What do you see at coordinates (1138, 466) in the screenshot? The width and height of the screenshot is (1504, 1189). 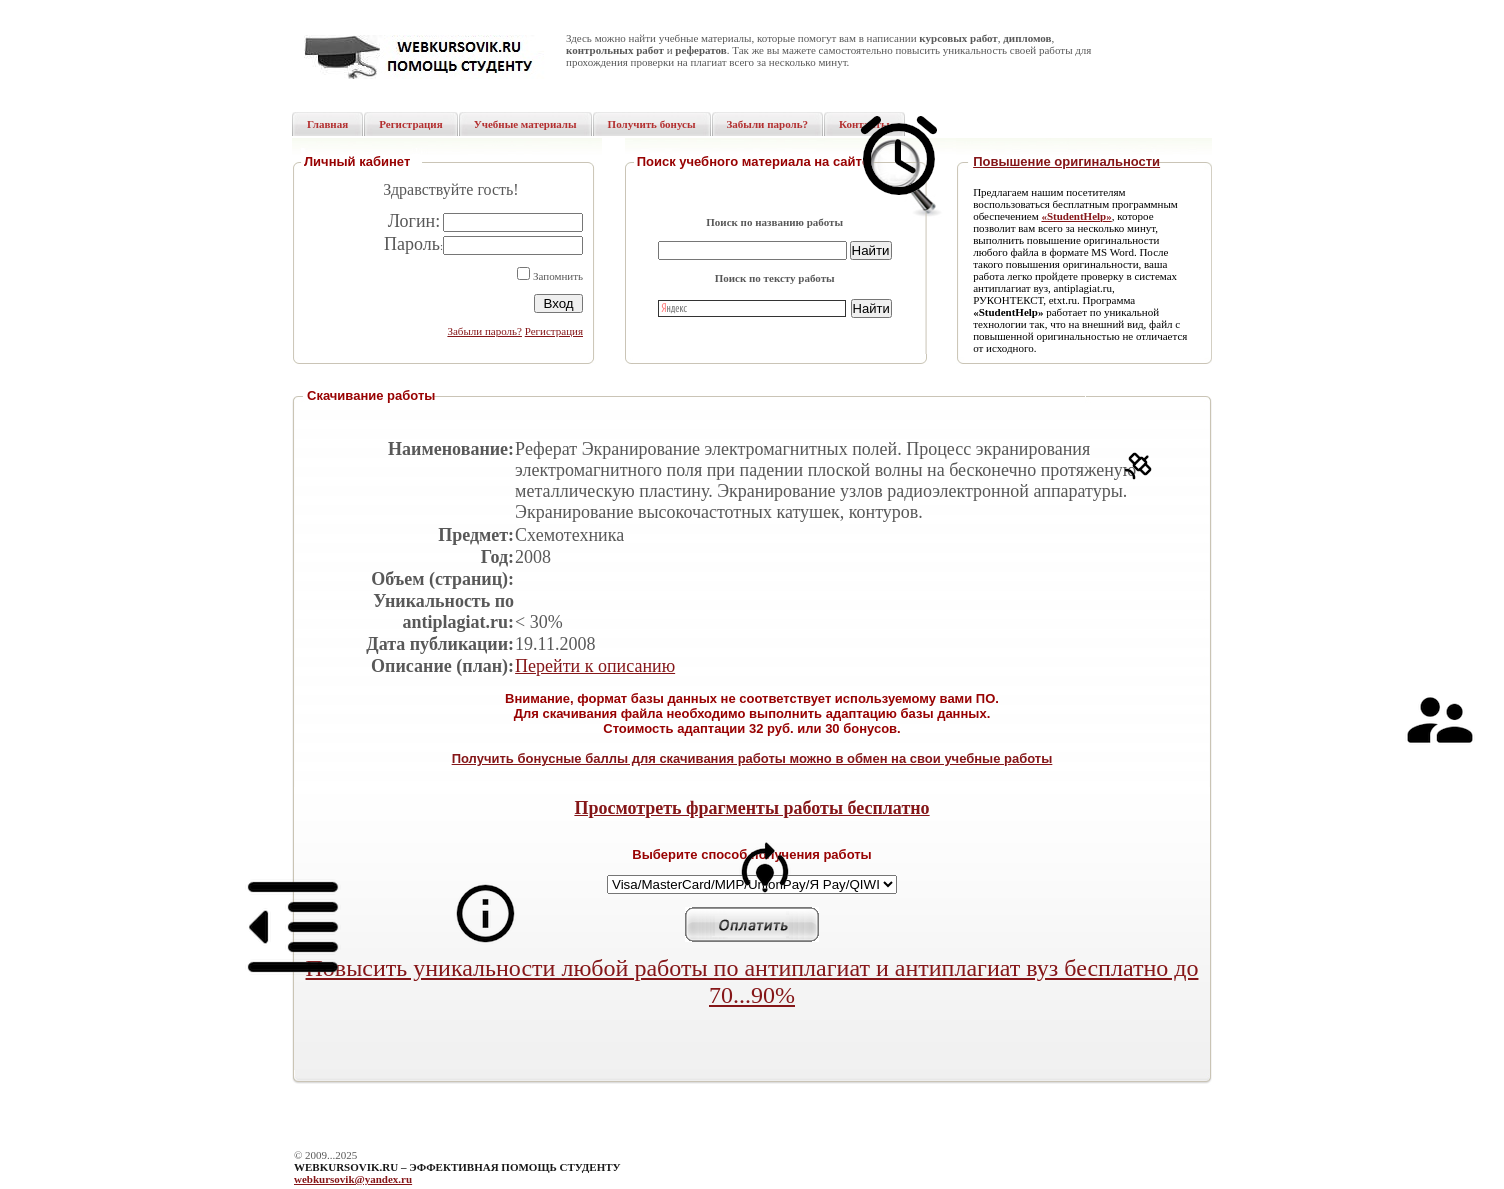 I see `access satellite connection settings` at bounding box center [1138, 466].